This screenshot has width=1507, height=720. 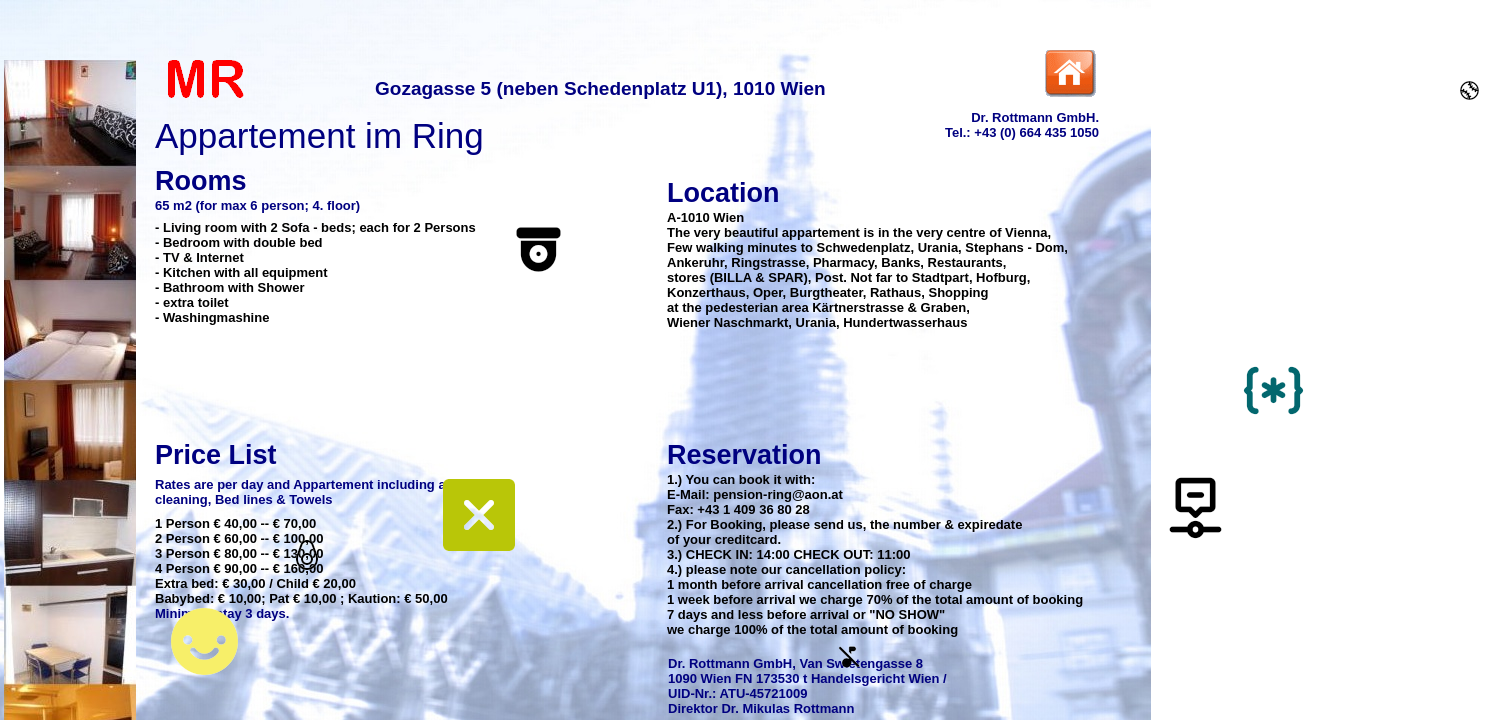 I want to click on access security camera settings, so click(x=538, y=249).